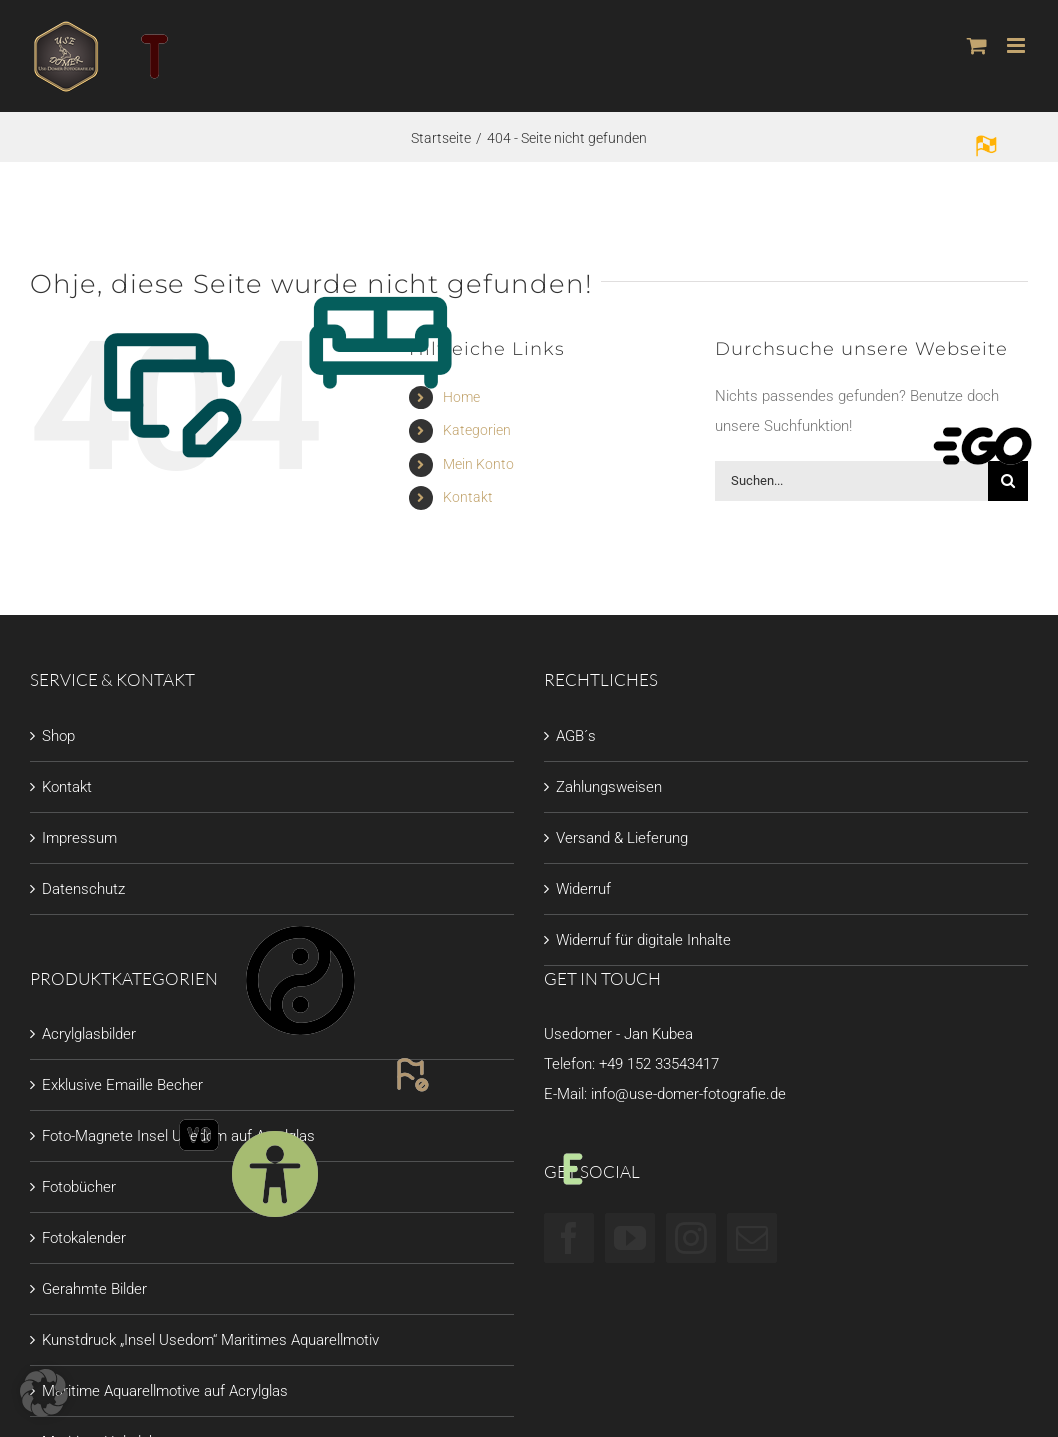  What do you see at coordinates (199, 1135) in the screenshot?
I see `enable voiceover accessibility feature` at bounding box center [199, 1135].